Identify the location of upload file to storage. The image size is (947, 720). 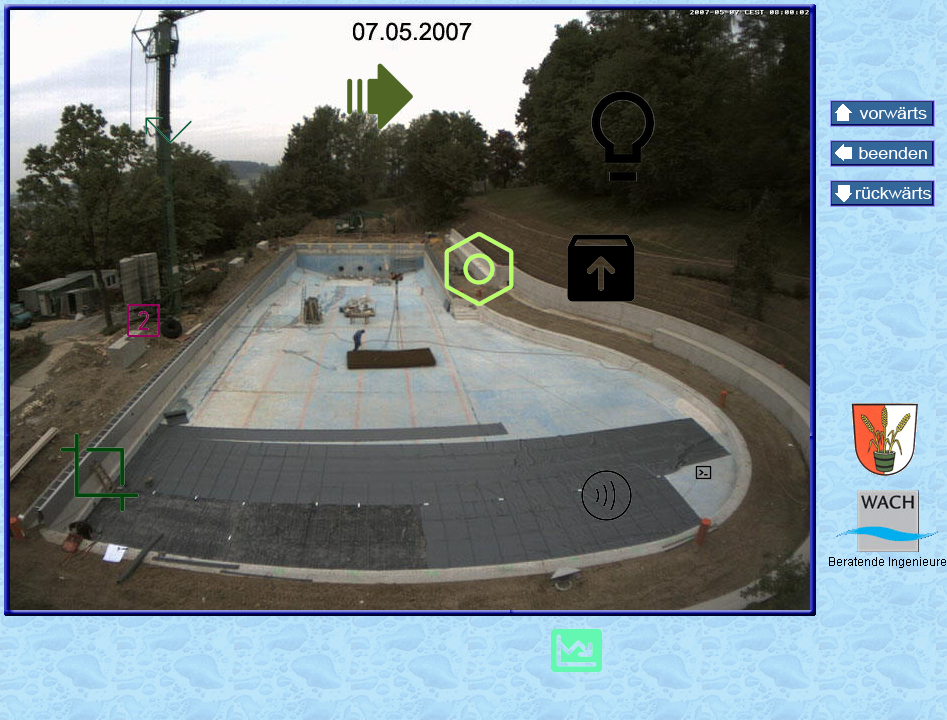
(601, 268).